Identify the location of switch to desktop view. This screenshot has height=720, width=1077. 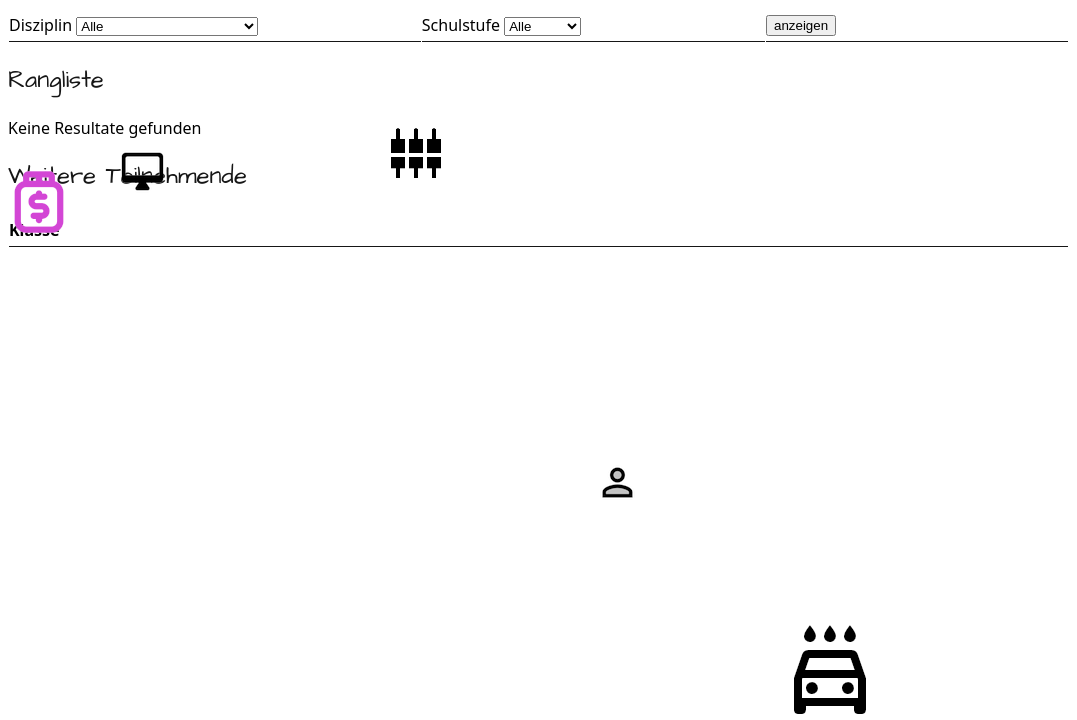
(142, 171).